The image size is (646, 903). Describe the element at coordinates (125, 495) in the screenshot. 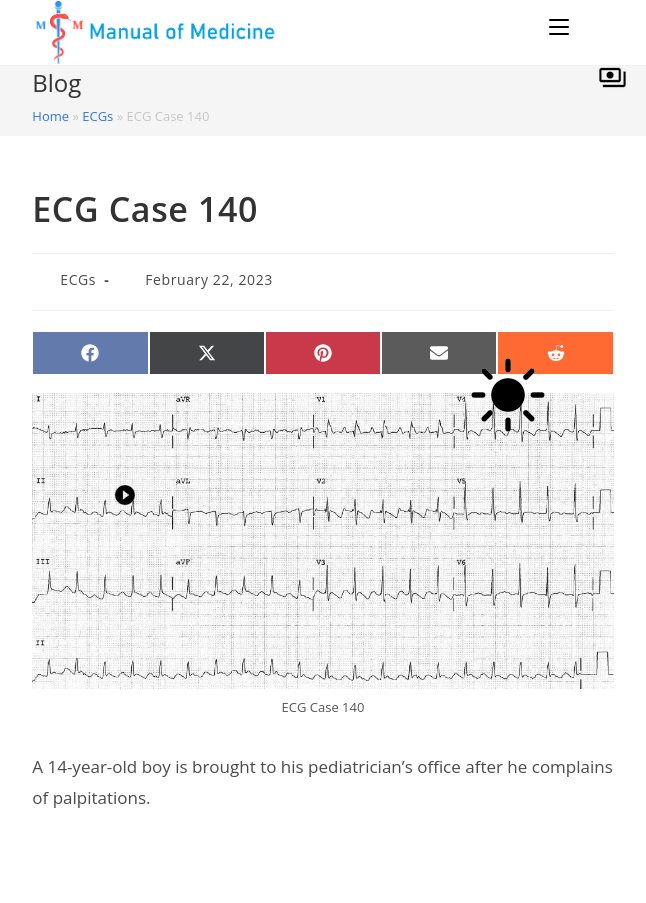

I see `play media or video content` at that location.